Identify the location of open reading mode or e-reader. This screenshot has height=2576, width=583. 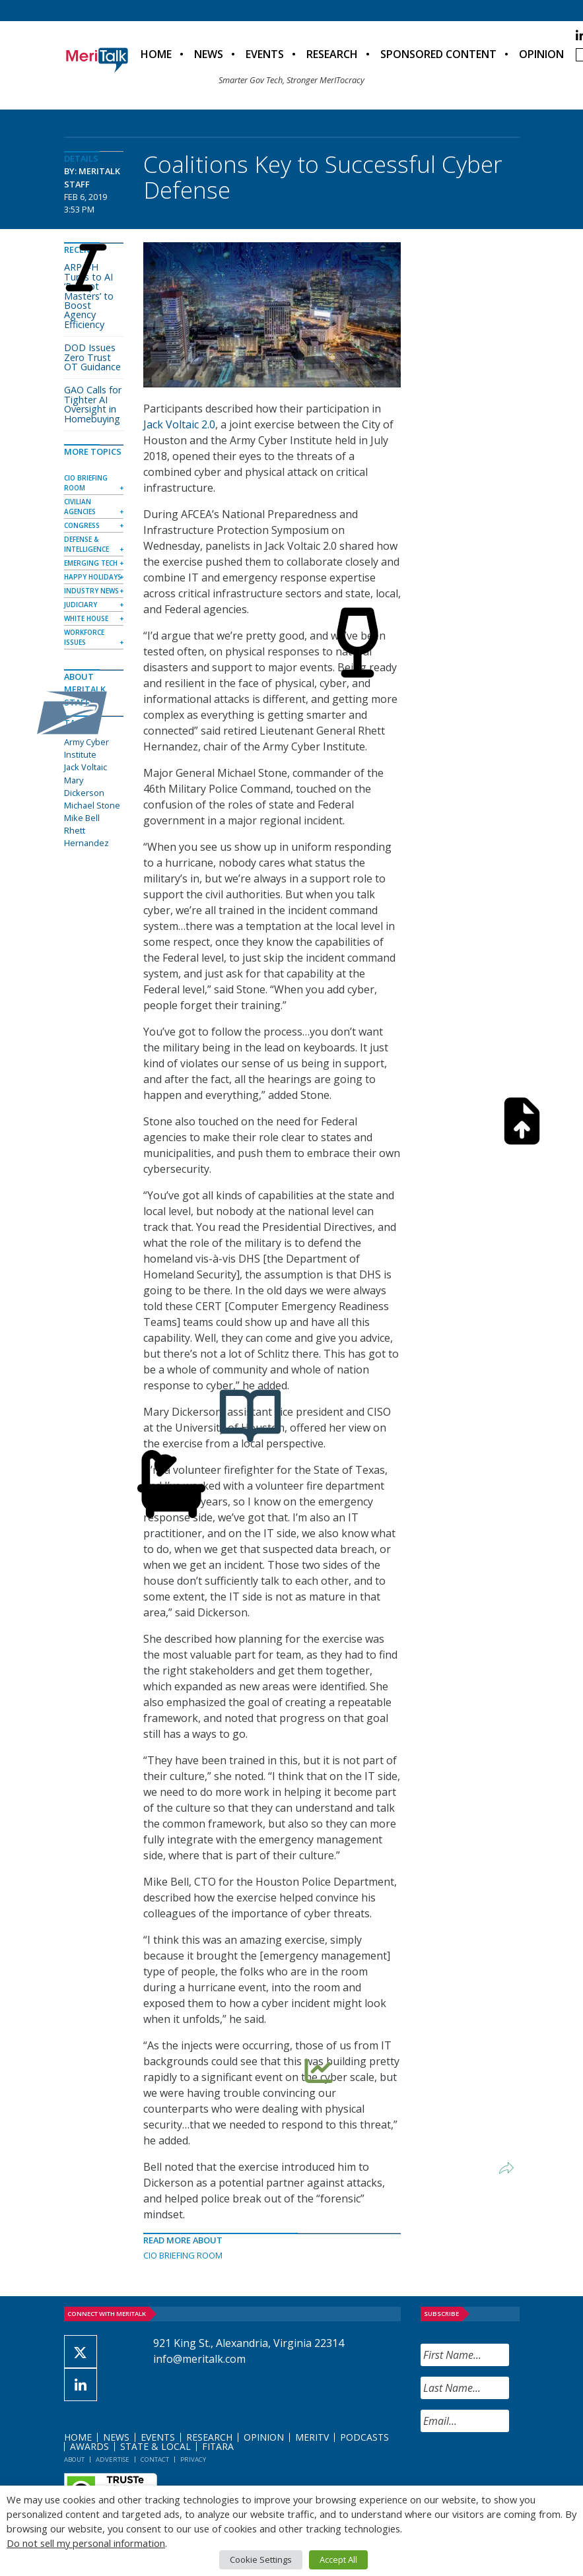
(250, 1412).